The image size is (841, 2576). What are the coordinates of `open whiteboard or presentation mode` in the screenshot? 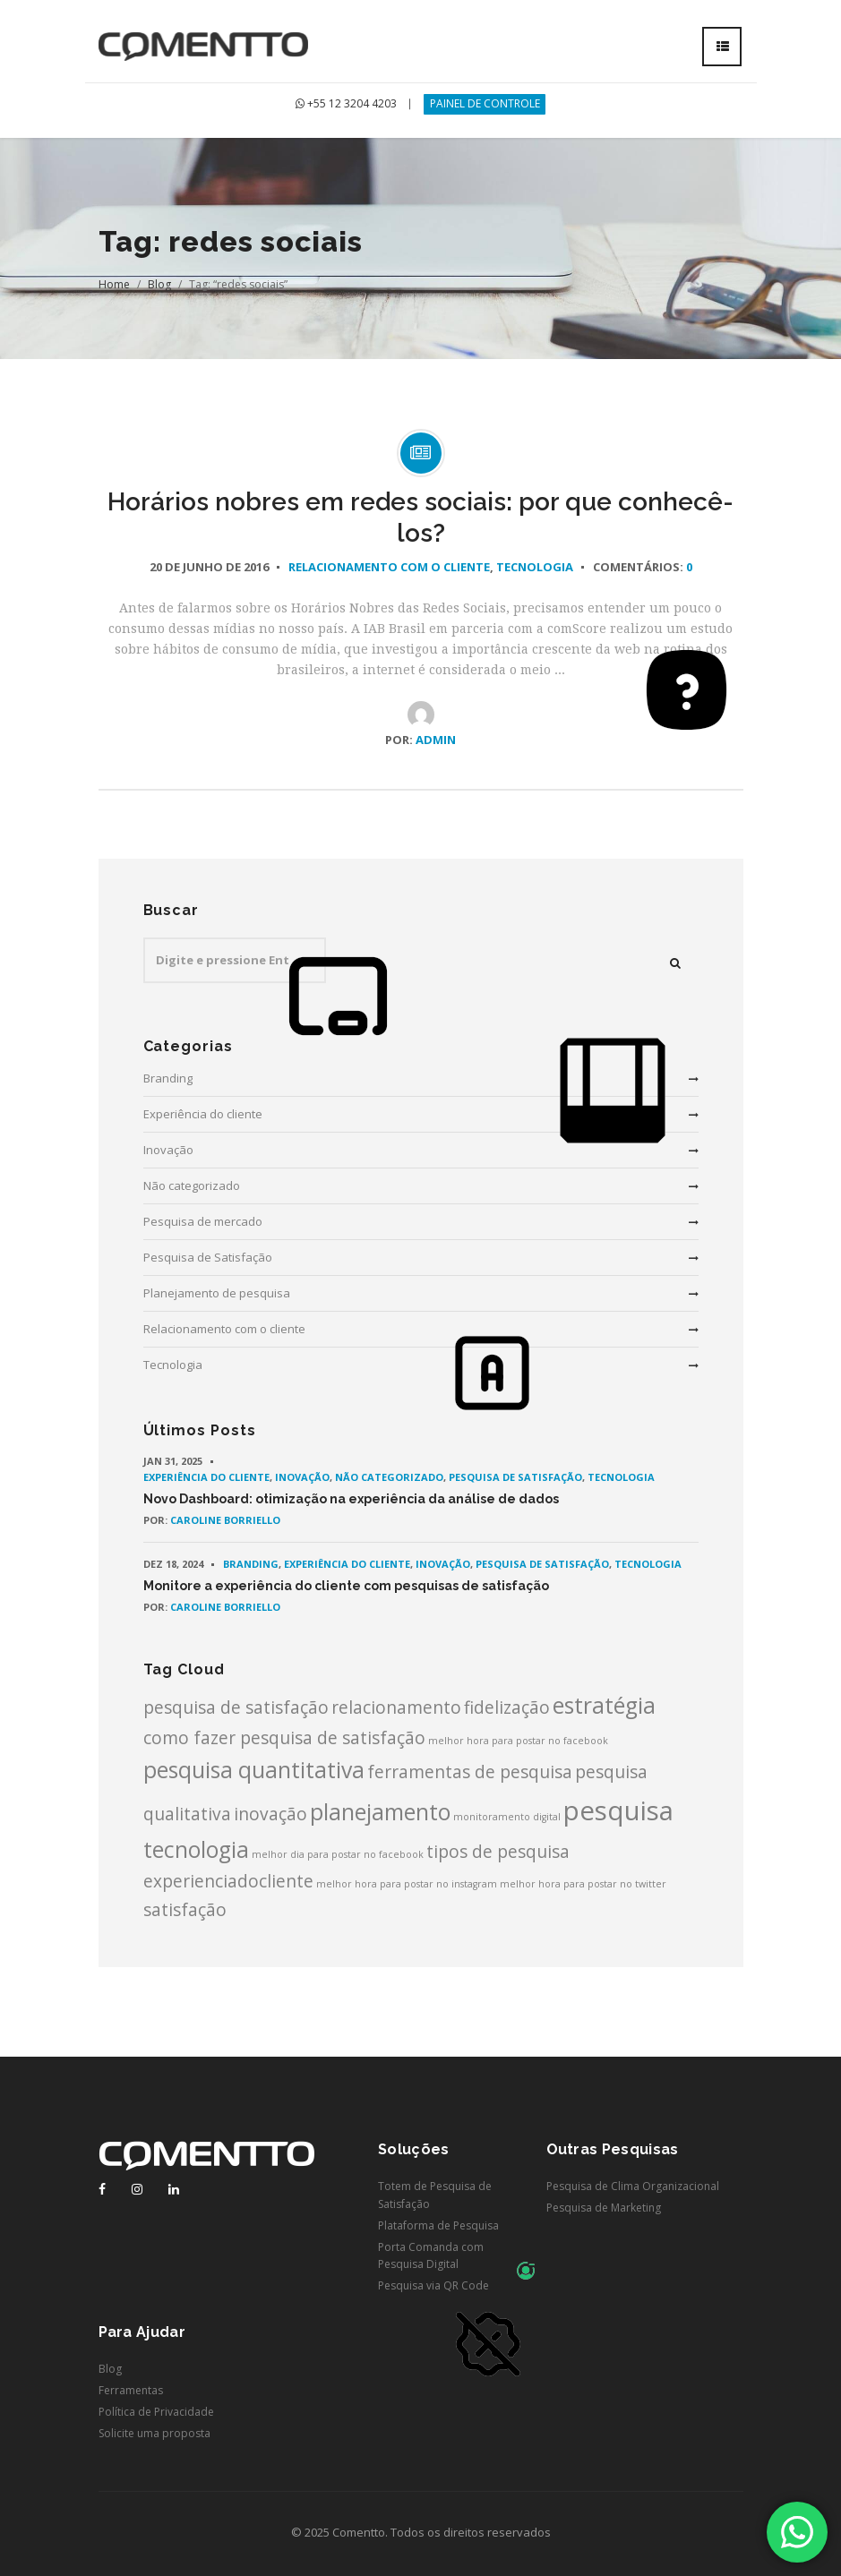 It's located at (338, 996).